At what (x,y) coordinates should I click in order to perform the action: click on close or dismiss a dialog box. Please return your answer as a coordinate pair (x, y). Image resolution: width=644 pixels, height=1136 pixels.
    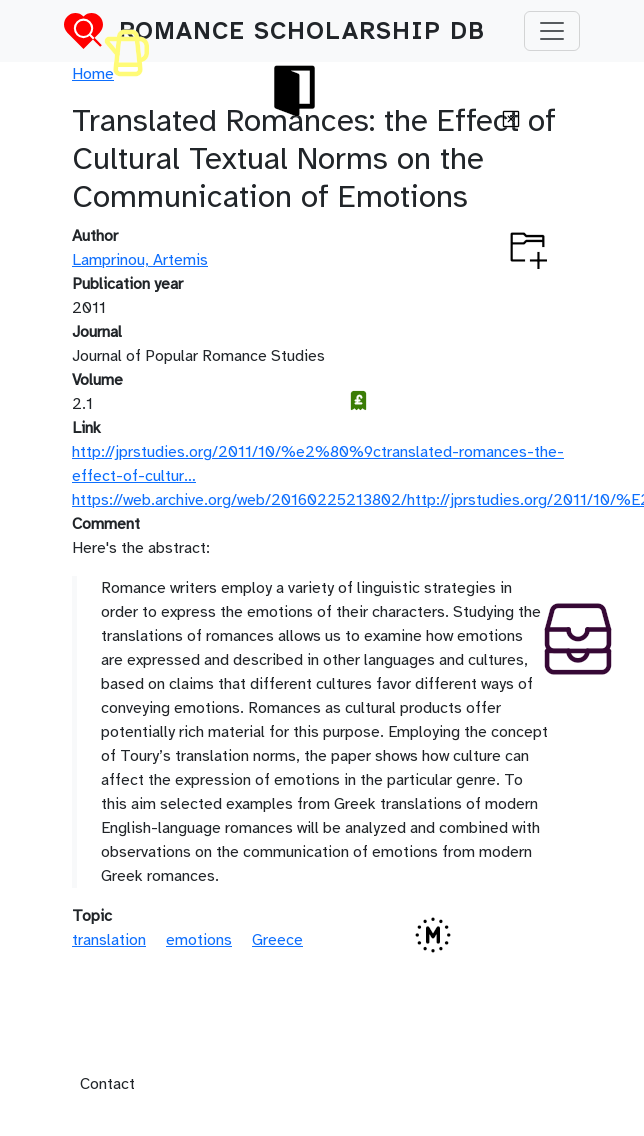
    Looking at the image, I should click on (511, 119).